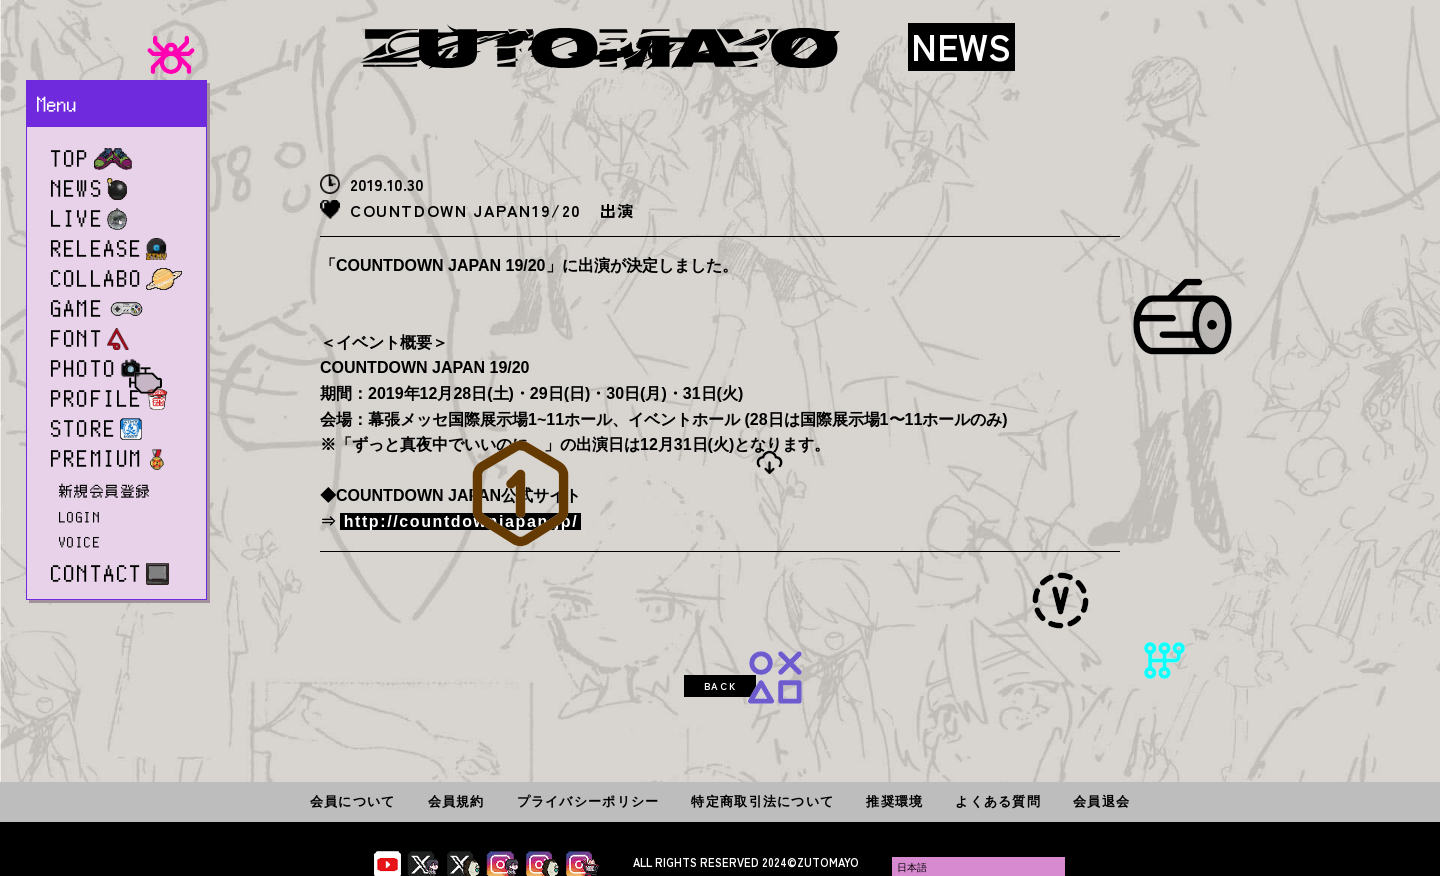 This screenshot has width=1440, height=876. What do you see at coordinates (1060, 600) in the screenshot?
I see `indicates a pending or in-progress verification status` at bounding box center [1060, 600].